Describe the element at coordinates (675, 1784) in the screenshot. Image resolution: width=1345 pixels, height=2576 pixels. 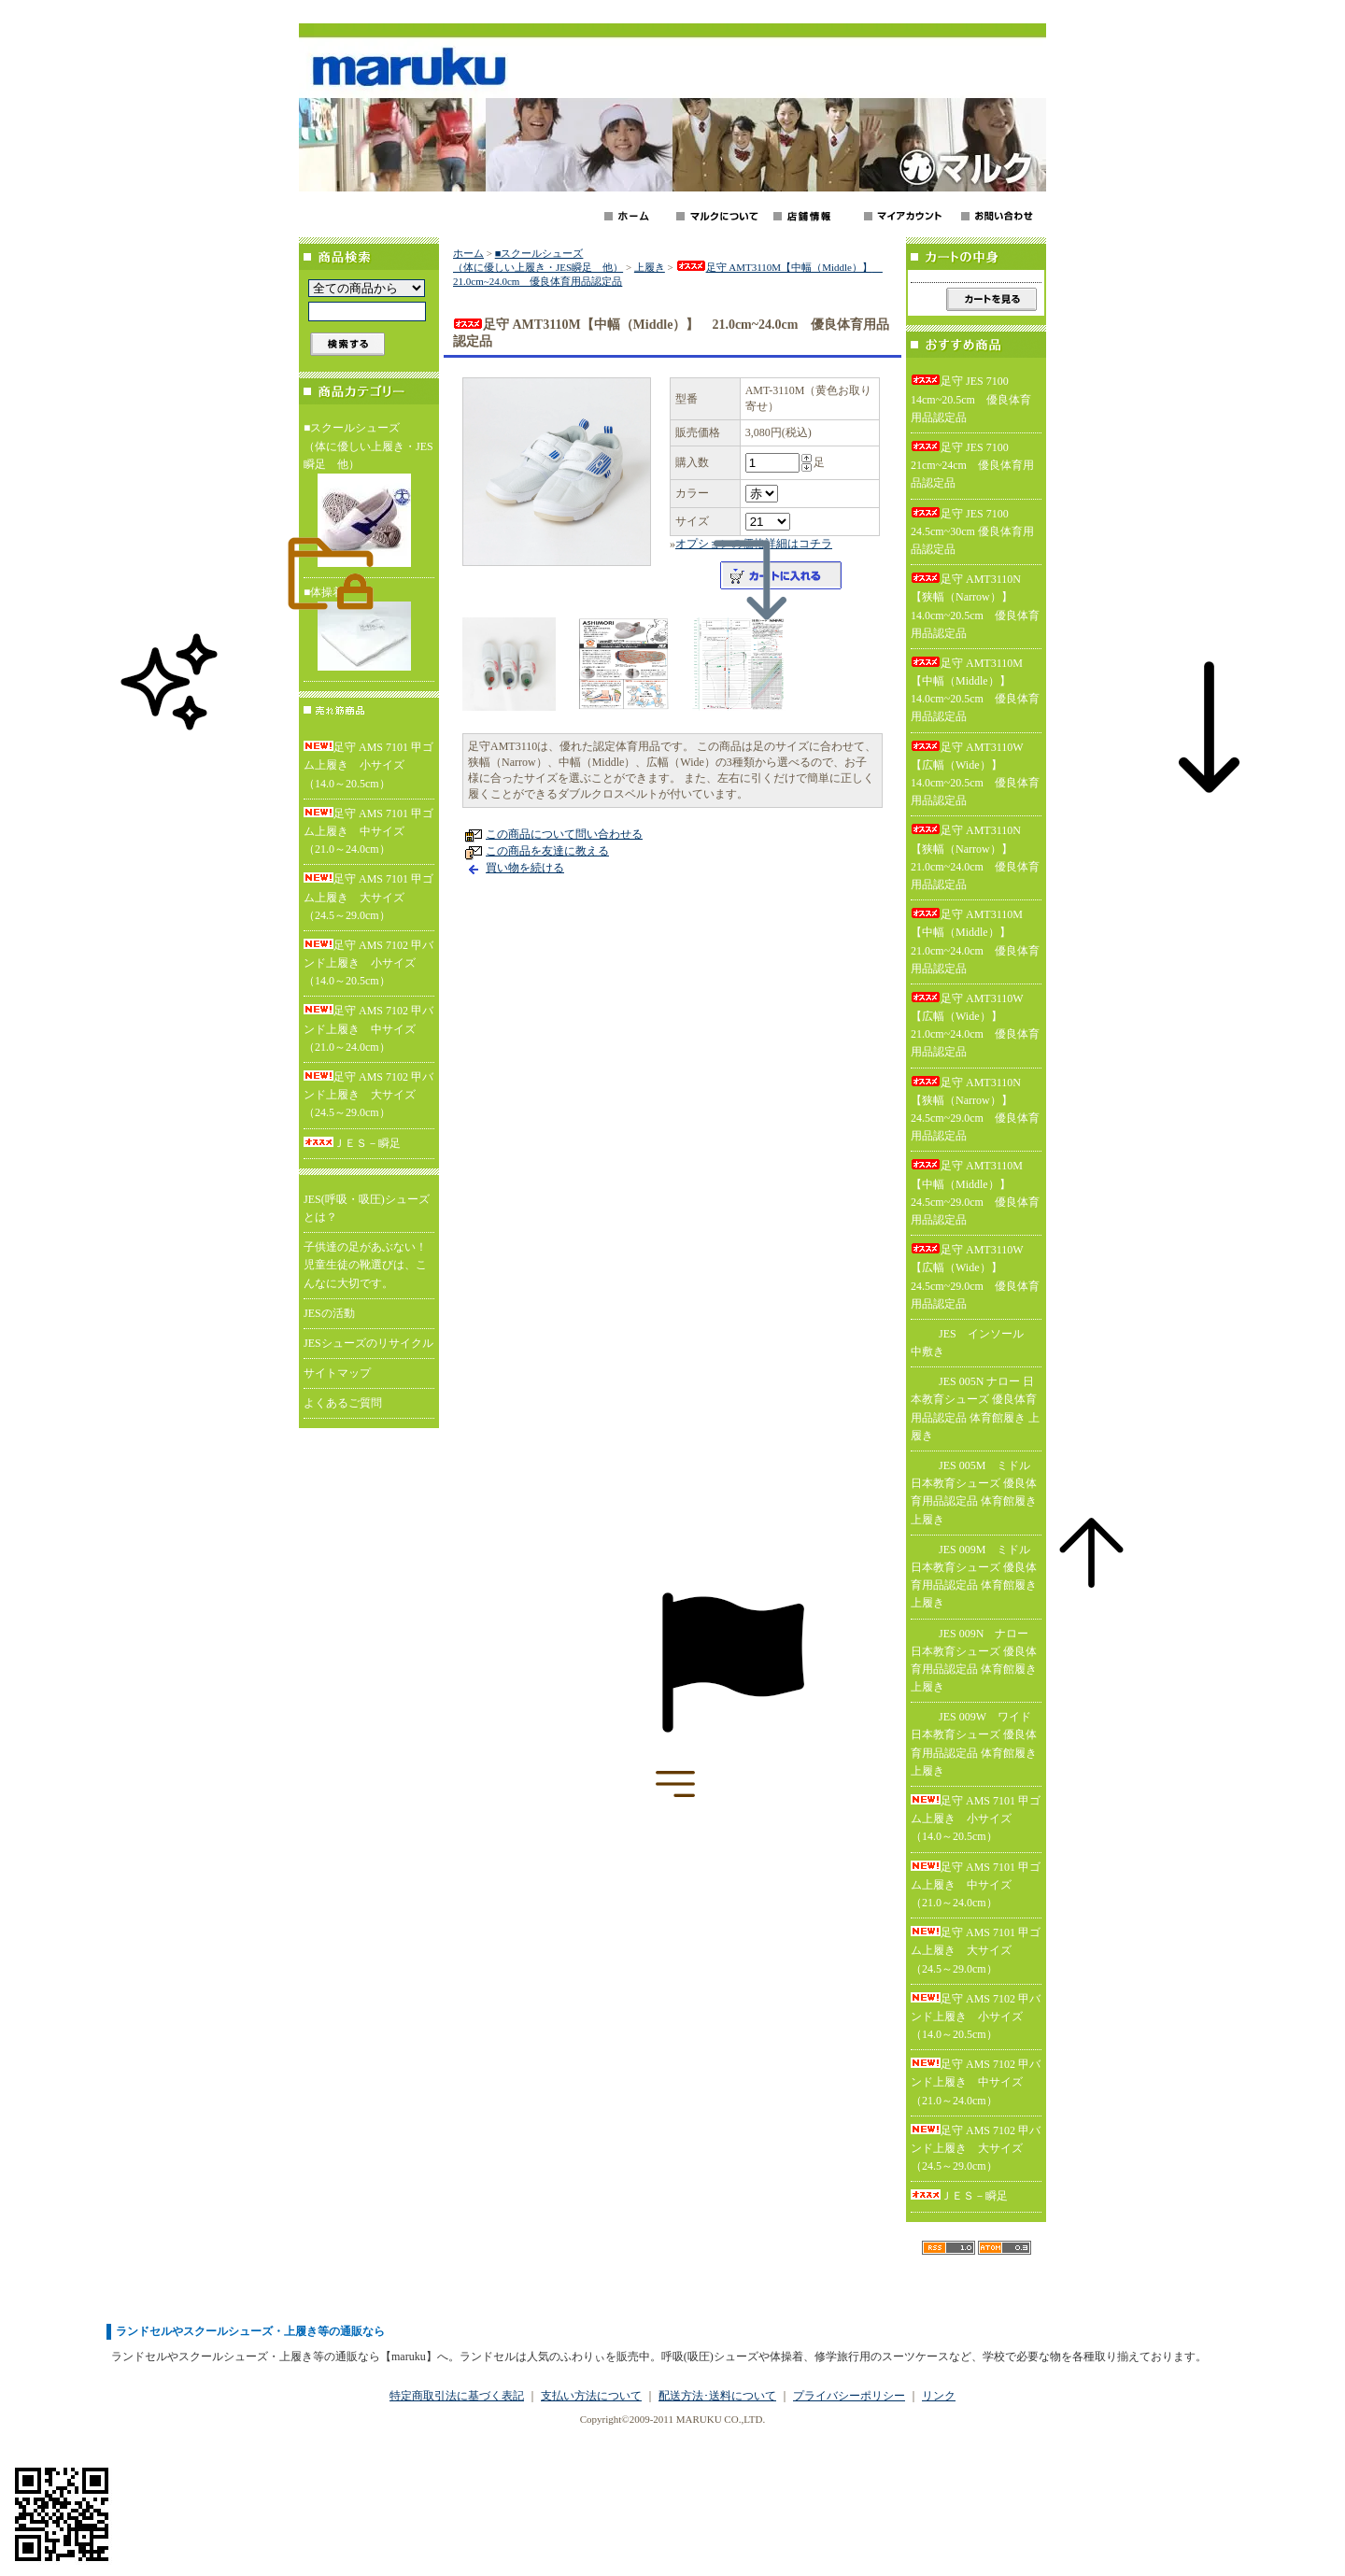
I see `open navigation menu` at that location.